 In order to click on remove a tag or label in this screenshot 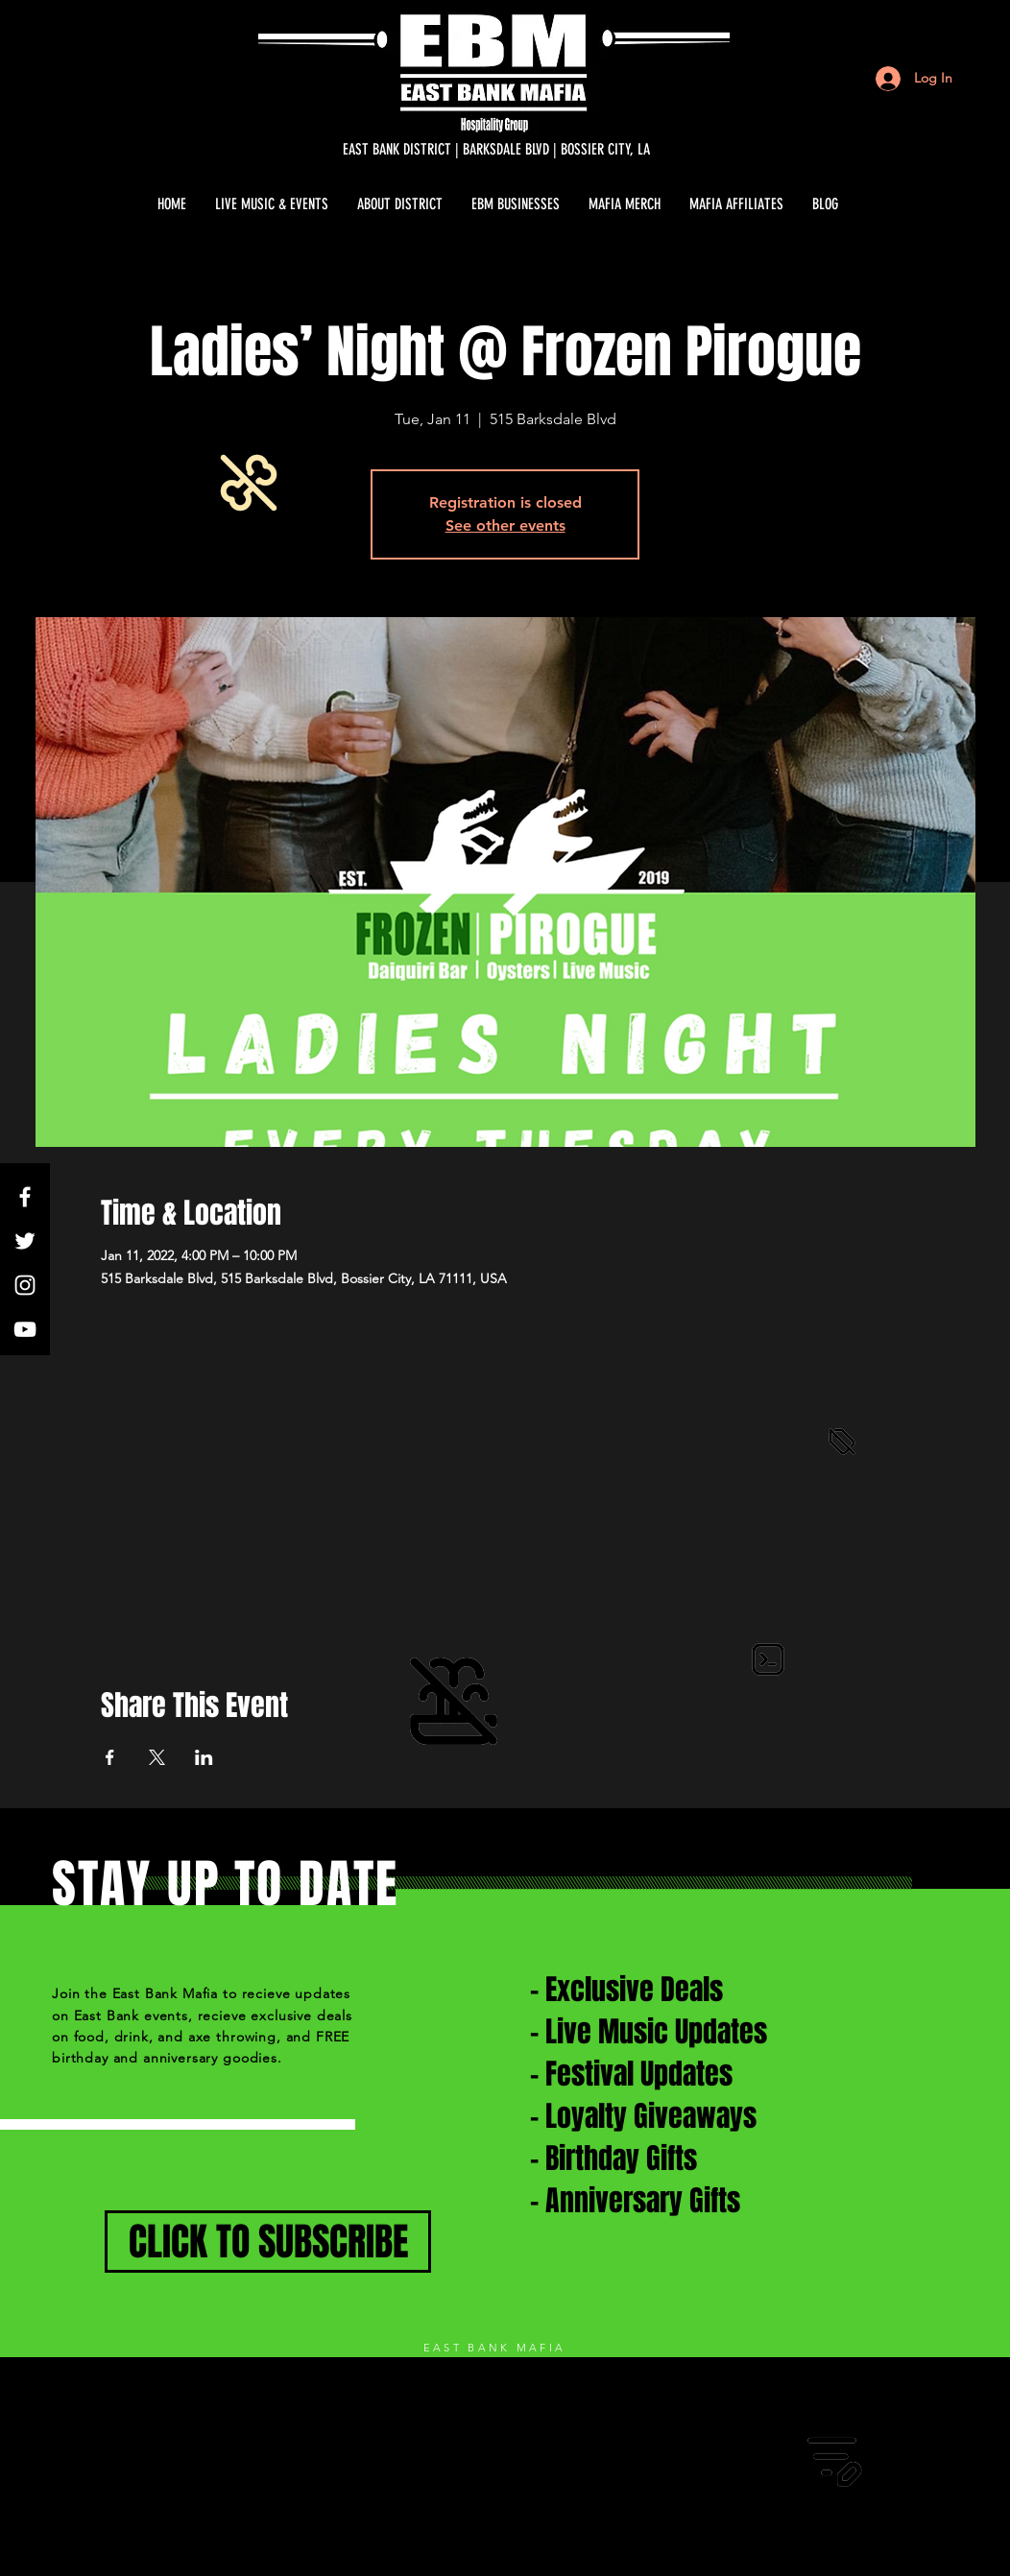, I will do `click(842, 1442)`.